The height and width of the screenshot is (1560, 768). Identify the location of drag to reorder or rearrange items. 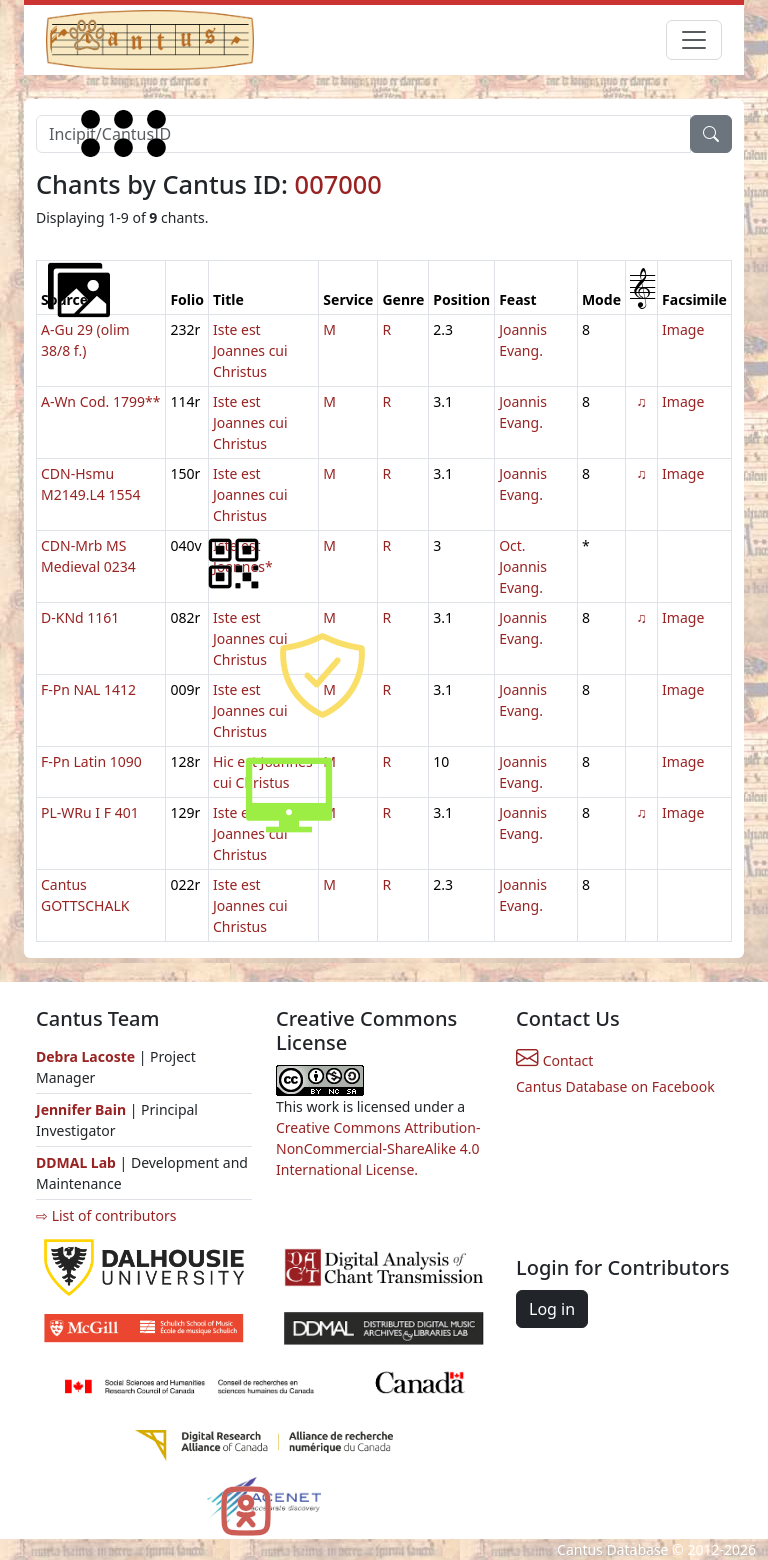
(123, 133).